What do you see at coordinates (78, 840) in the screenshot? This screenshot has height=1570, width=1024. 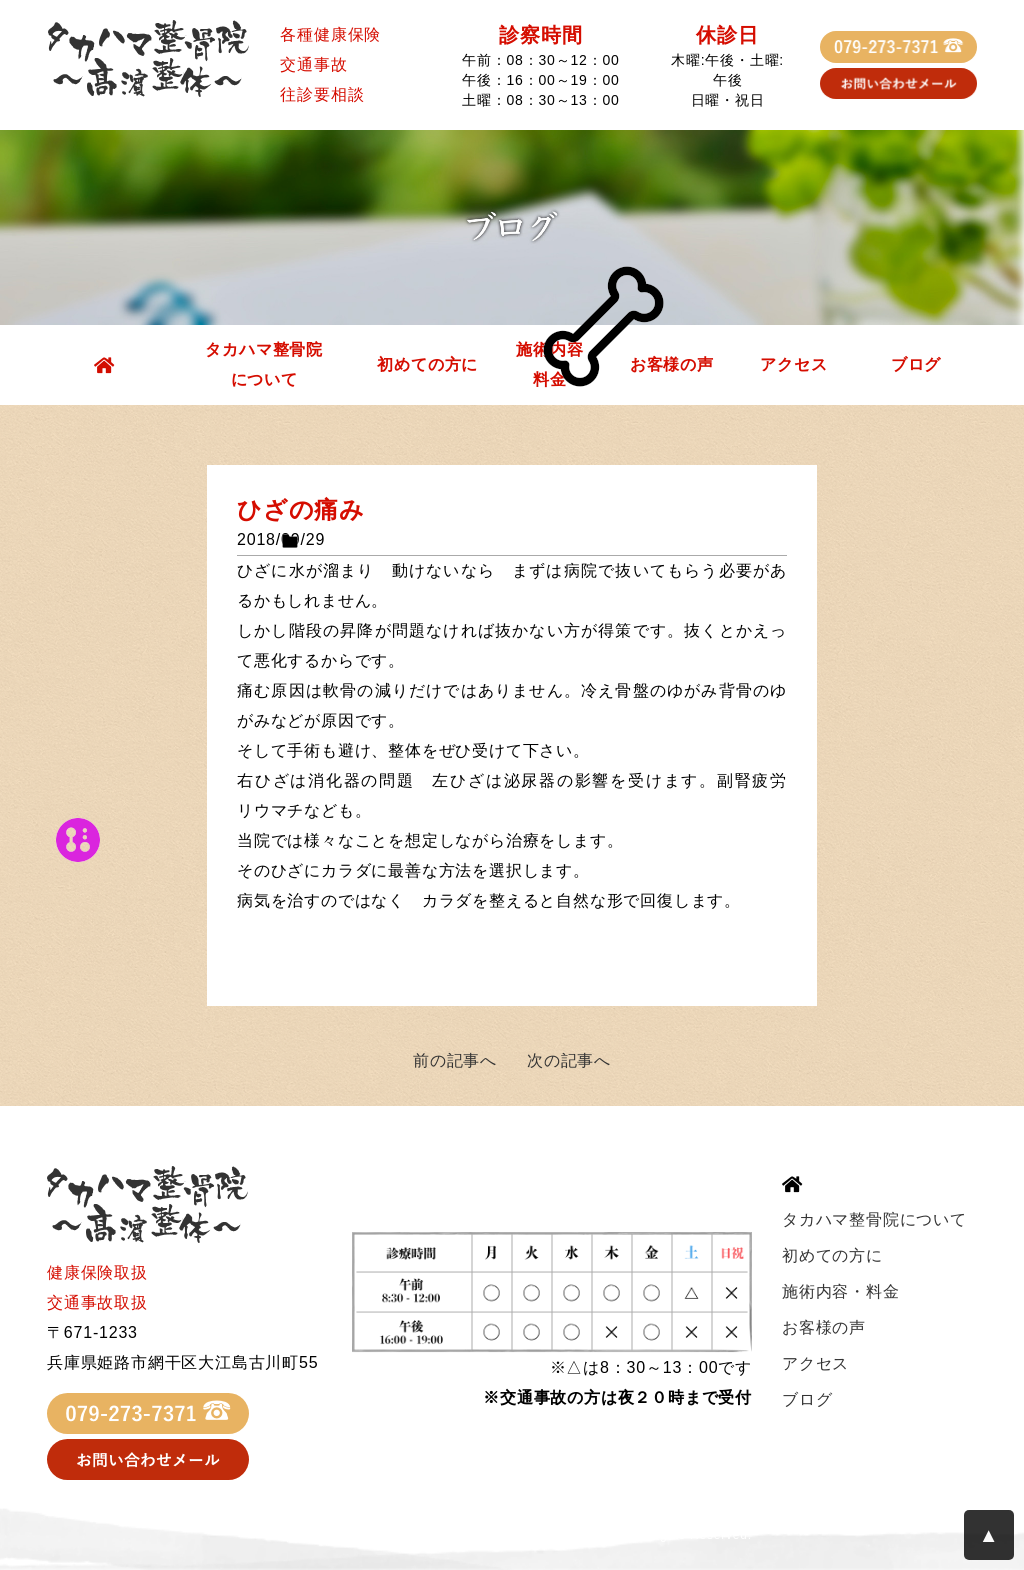 I see `indicates a draft pull request in your activity feed` at bounding box center [78, 840].